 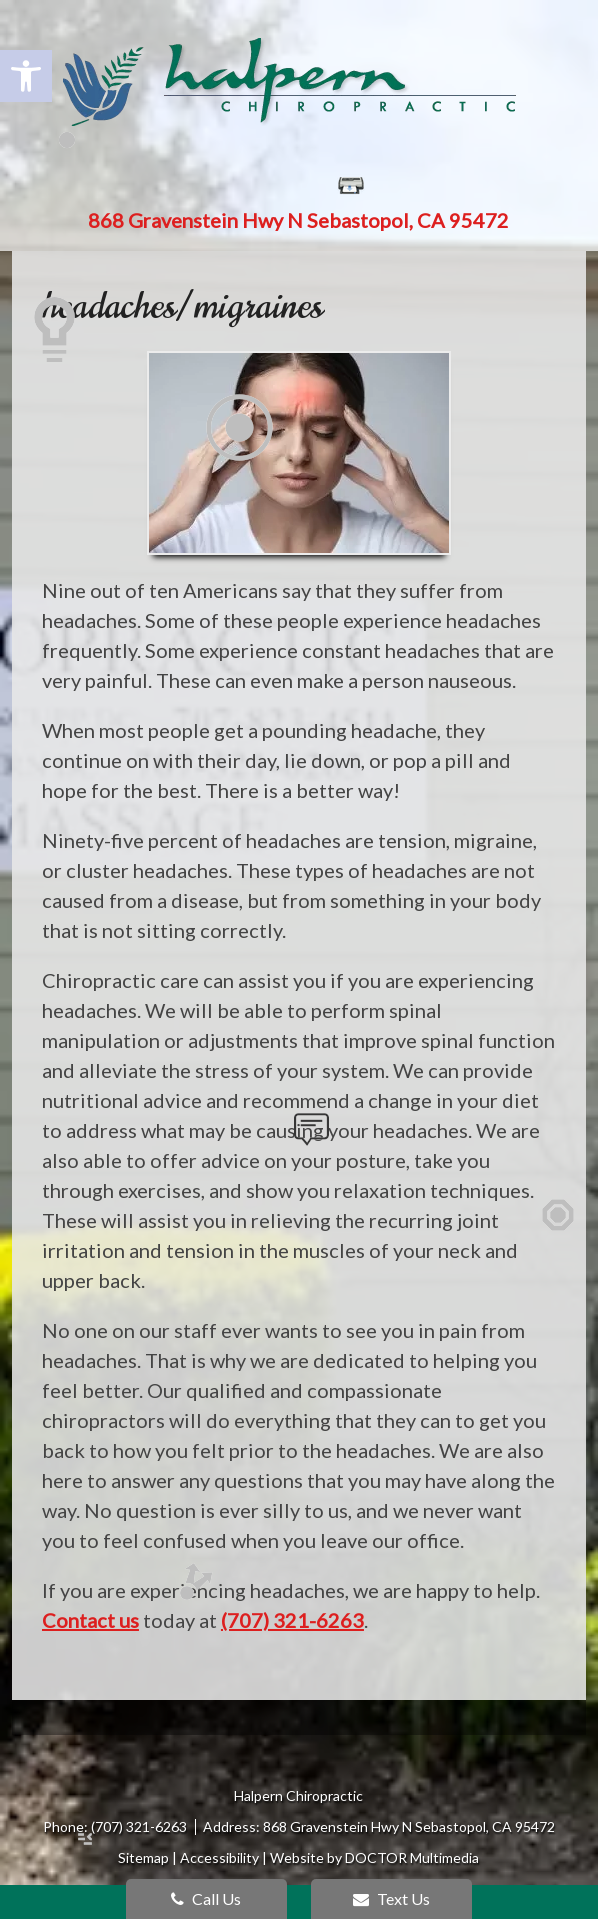 I want to click on start recording audio or video, so click(x=67, y=140).